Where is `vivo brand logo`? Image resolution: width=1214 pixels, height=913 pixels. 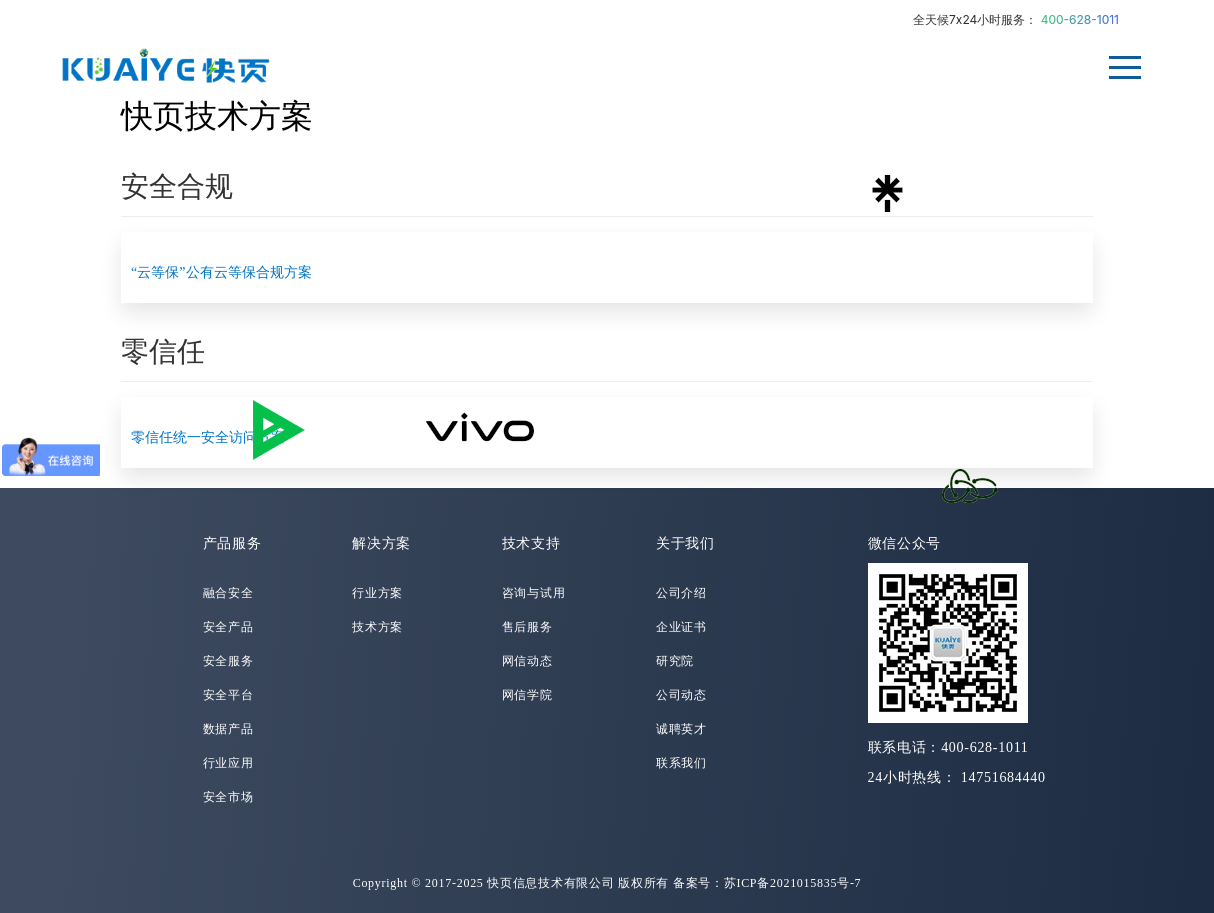
vivo brand logo is located at coordinates (480, 427).